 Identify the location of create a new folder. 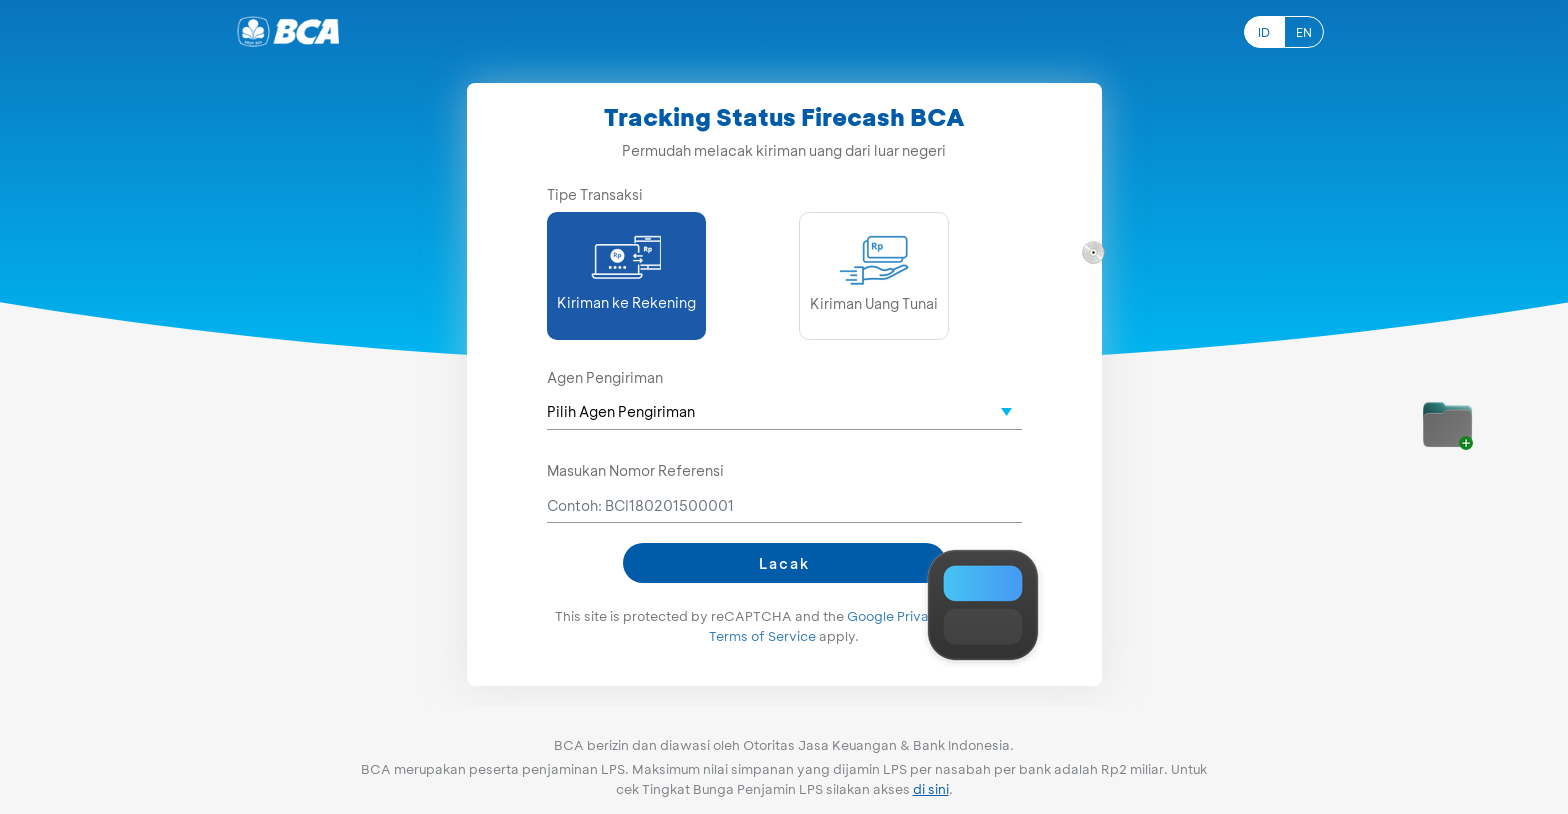
(1447, 424).